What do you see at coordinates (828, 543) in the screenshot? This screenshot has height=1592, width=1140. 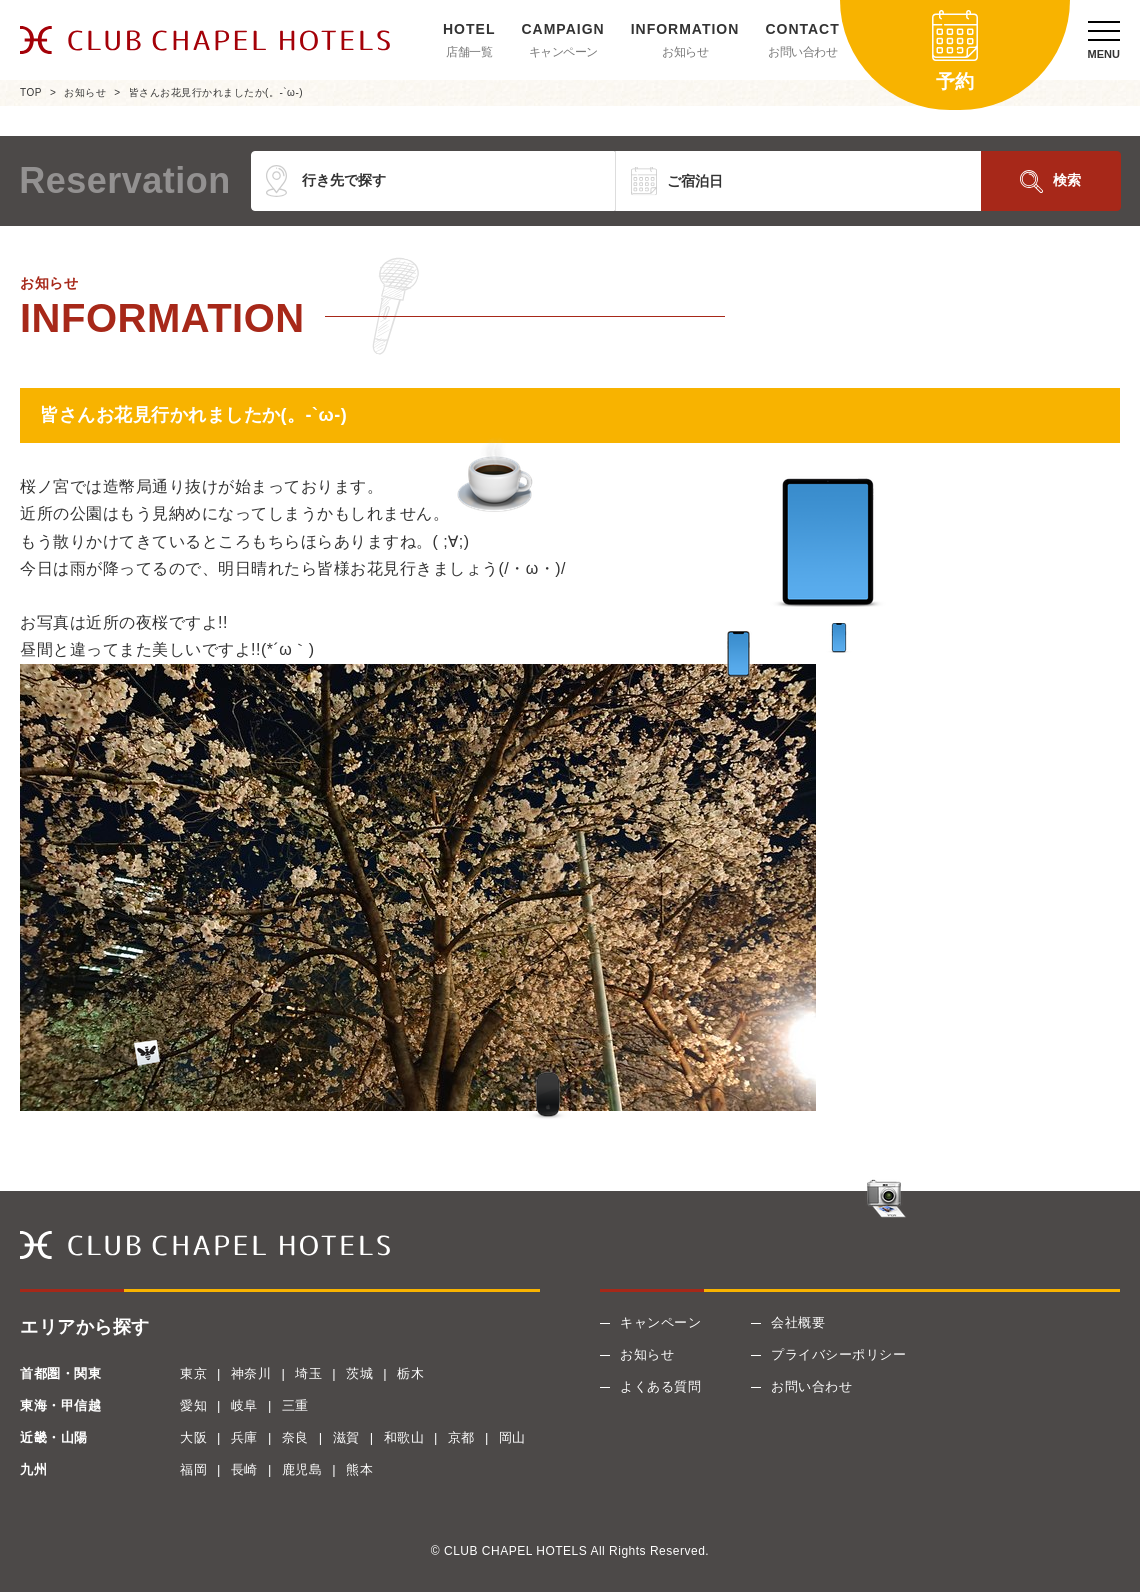 I see `iPad Air device icon` at bounding box center [828, 543].